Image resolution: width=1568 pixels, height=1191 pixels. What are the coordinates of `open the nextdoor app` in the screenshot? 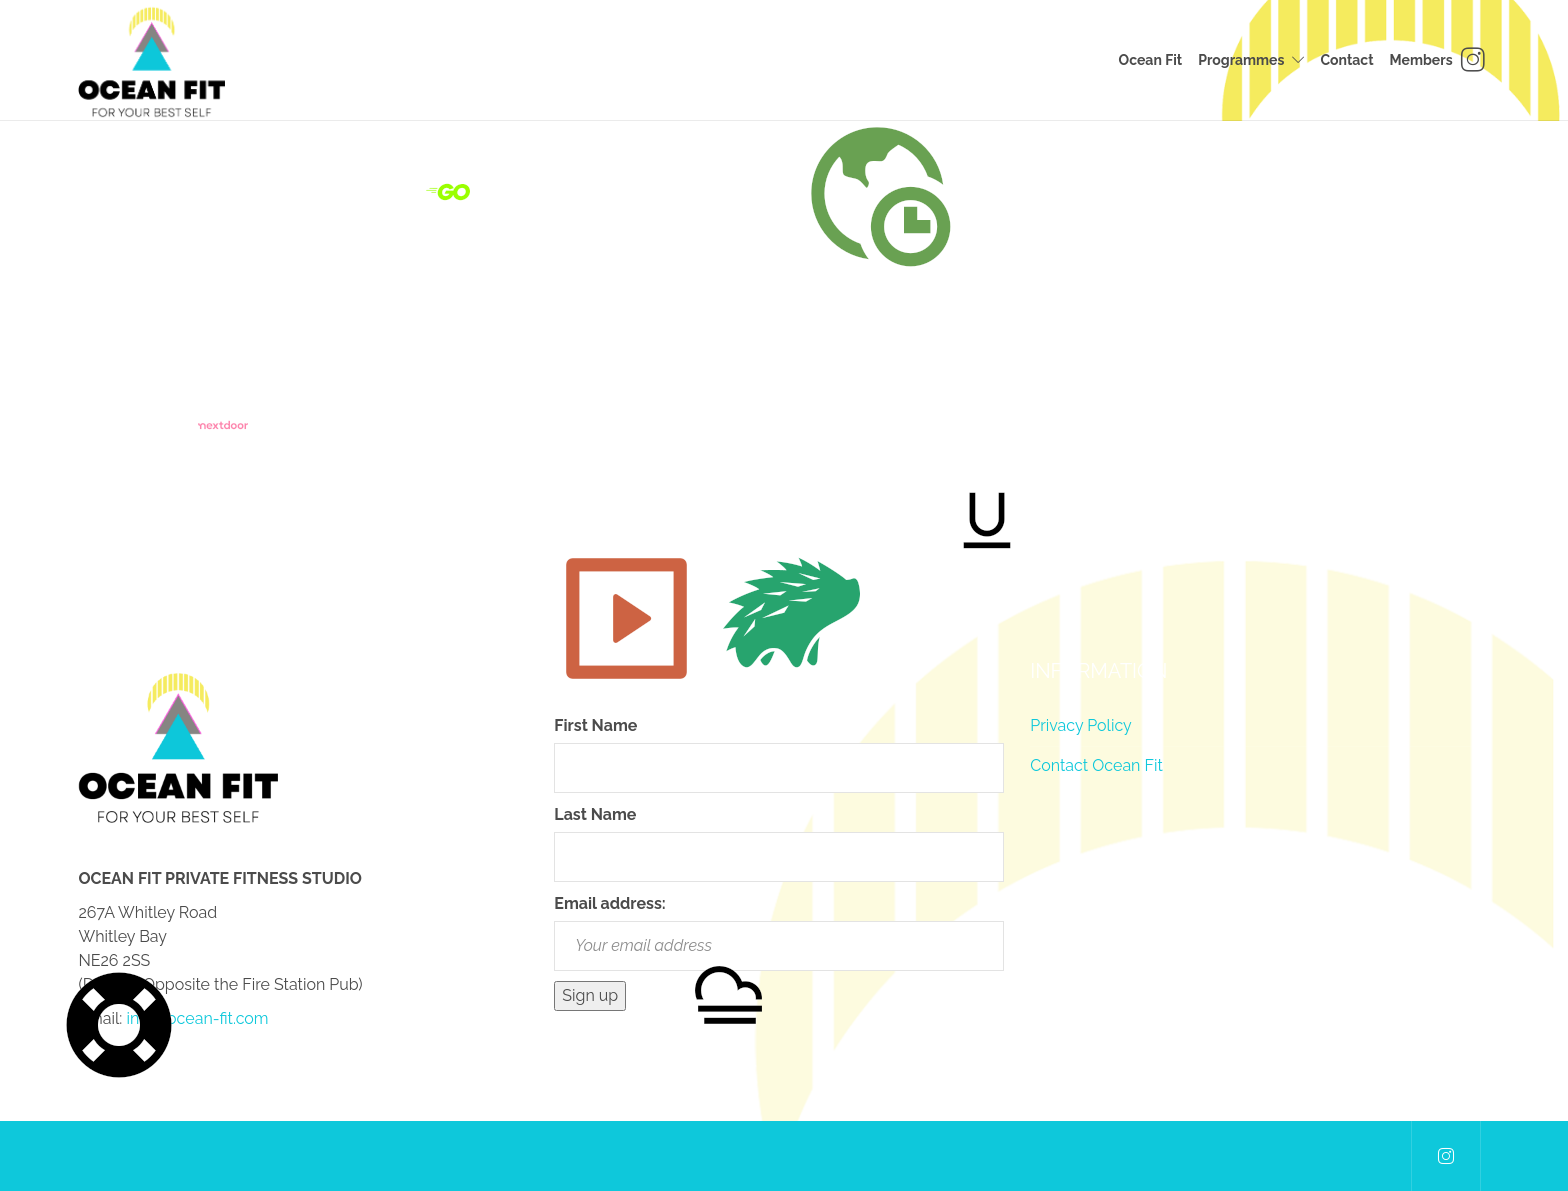 It's located at (223, 425).